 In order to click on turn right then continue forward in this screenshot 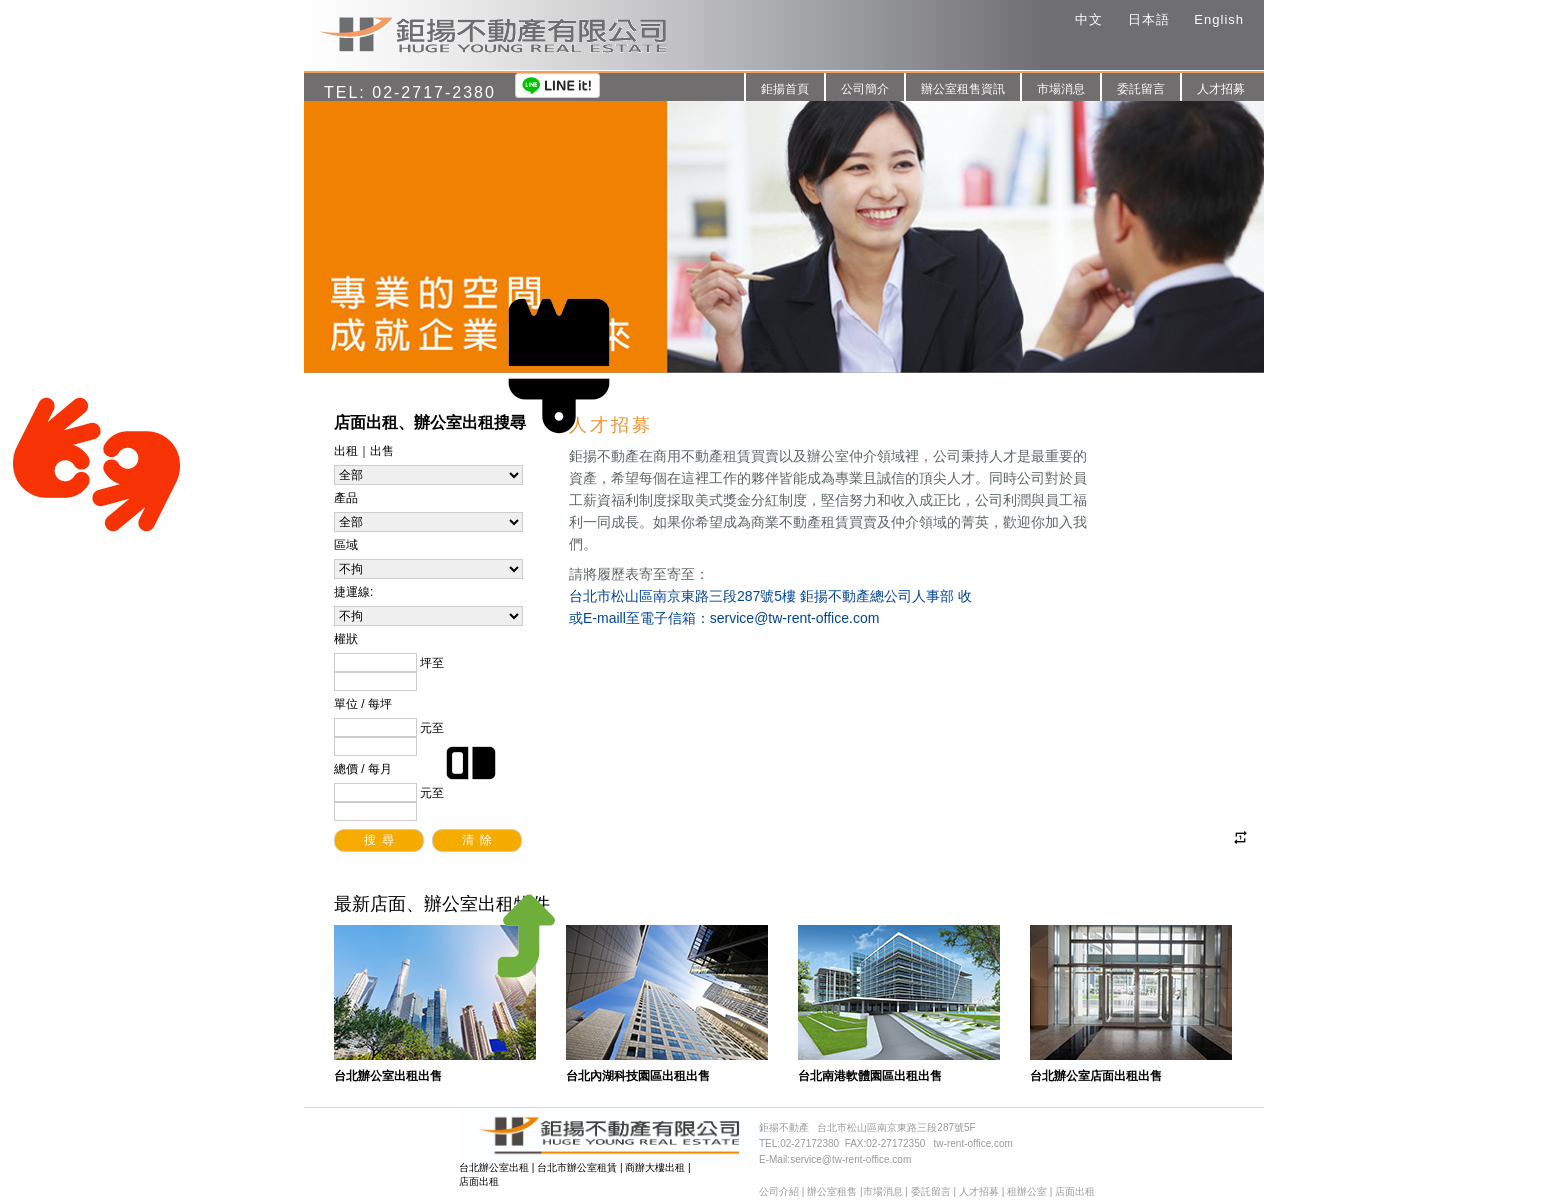, I will do `click(529, 936)`.